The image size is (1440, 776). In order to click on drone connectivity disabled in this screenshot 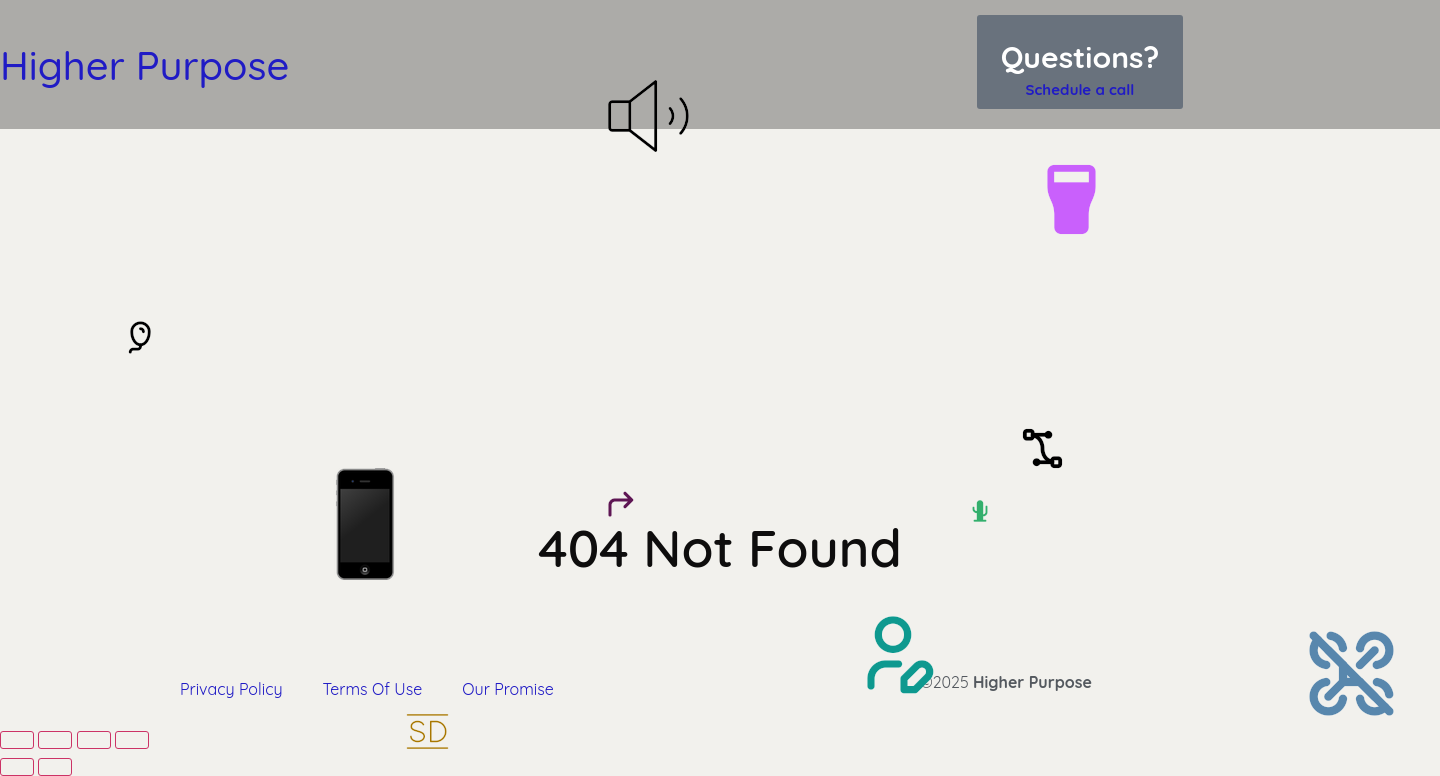, I will do `click(1351, 673)`.